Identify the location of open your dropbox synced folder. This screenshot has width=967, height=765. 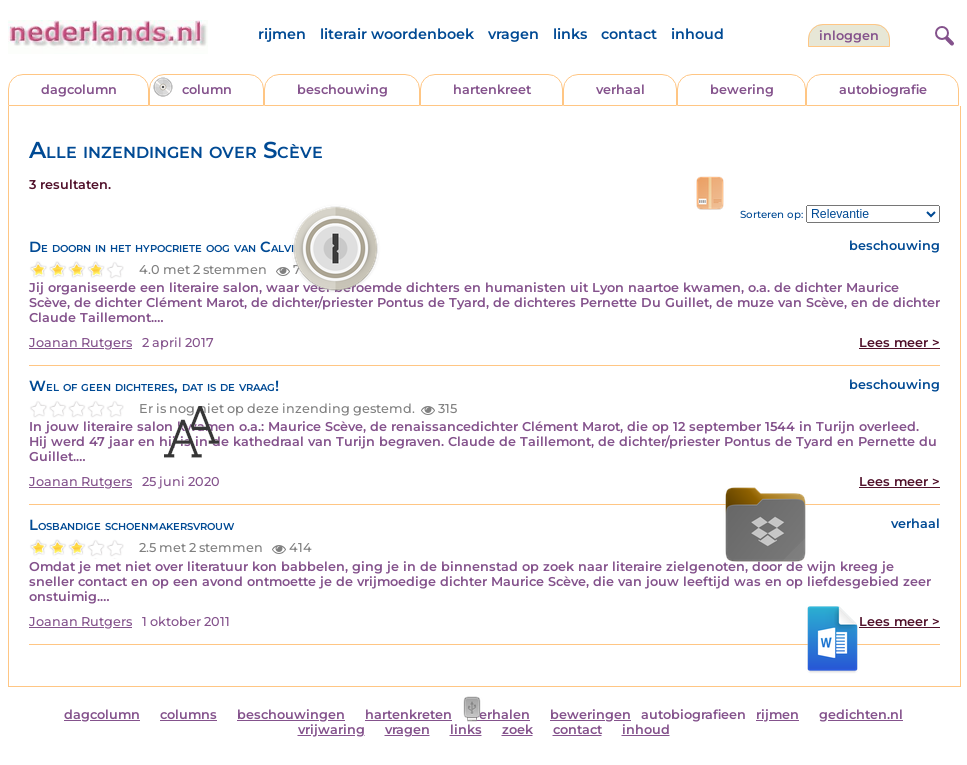
(765, 524).